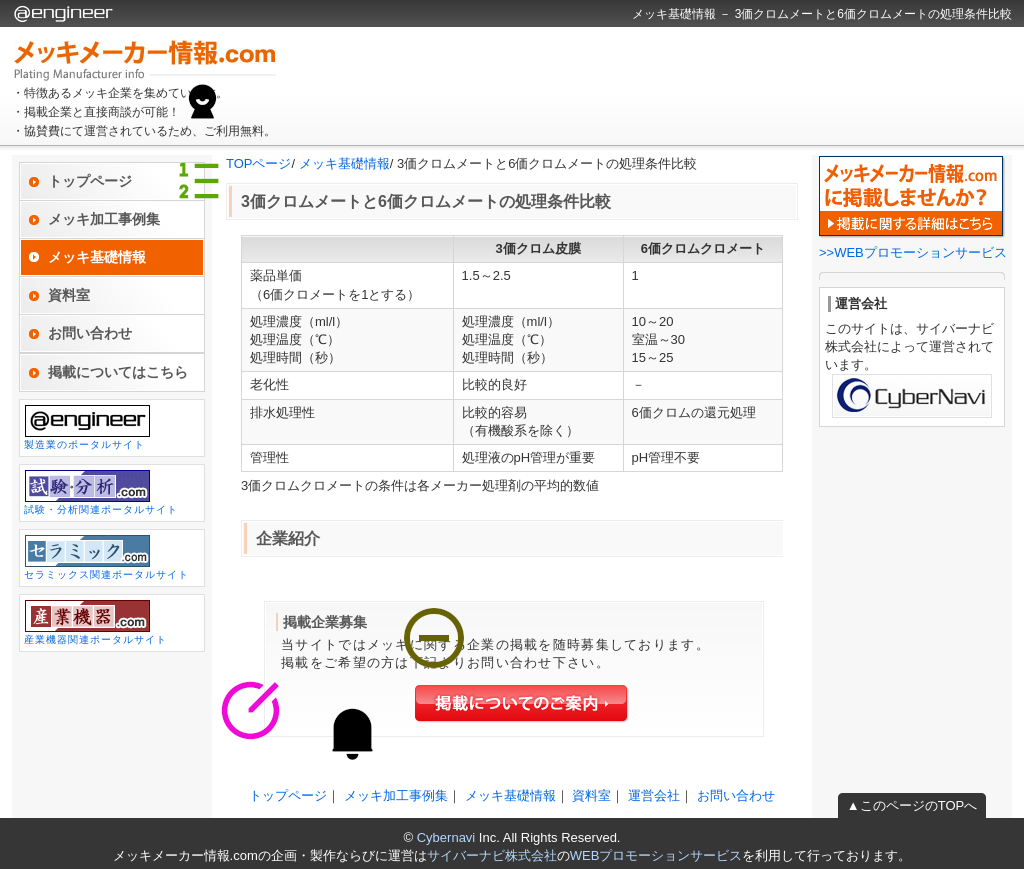 Image resolution: width=1024 pixels, height=869 pixels. Describe the element at coordinates (250, 710) in the screenshot. I see `edit profile picture or avatar` at that location.